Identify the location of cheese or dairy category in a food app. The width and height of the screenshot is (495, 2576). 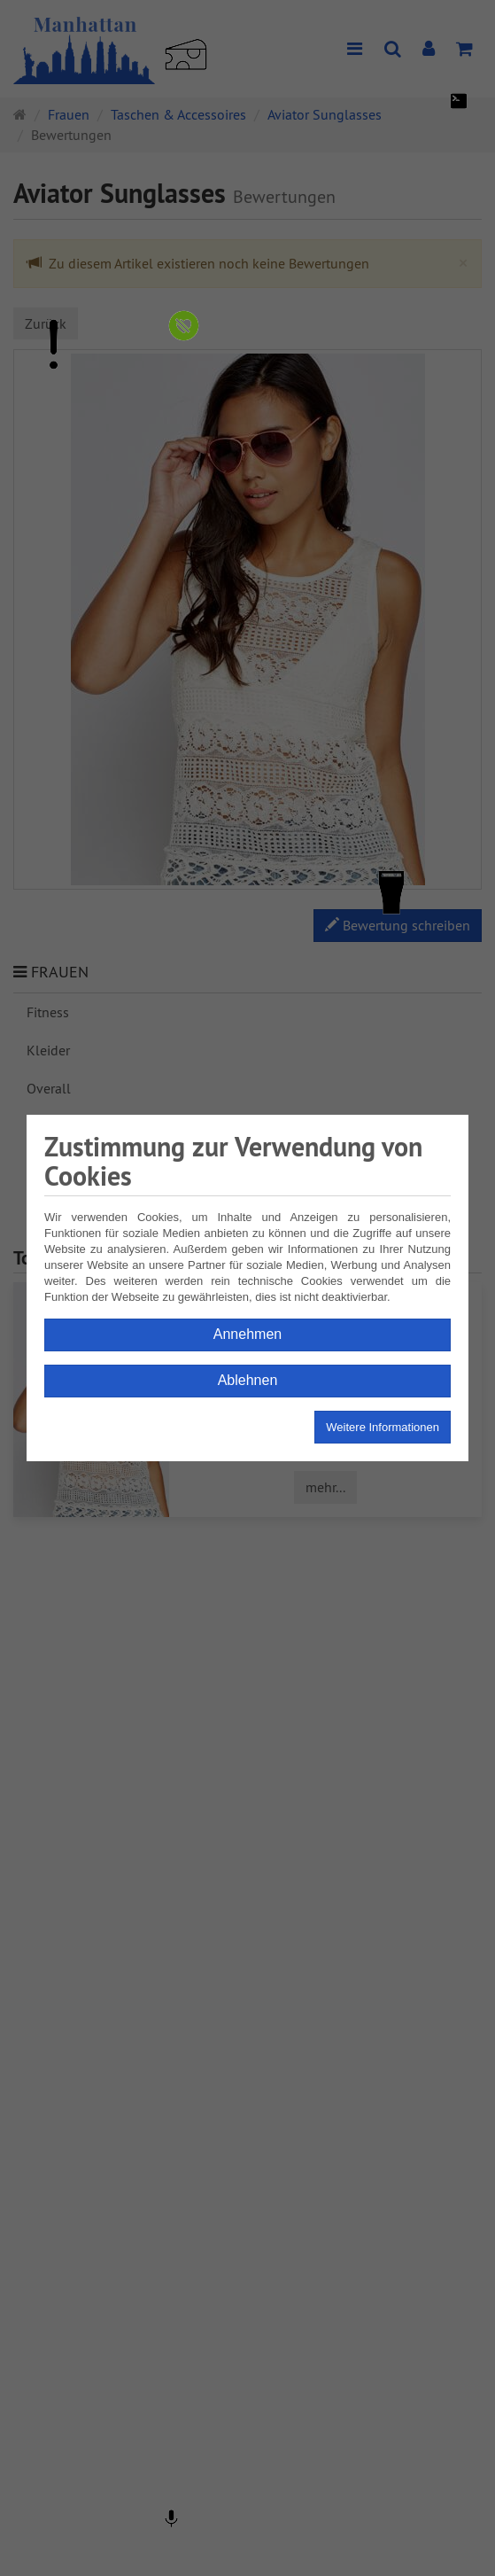
(186, 57).